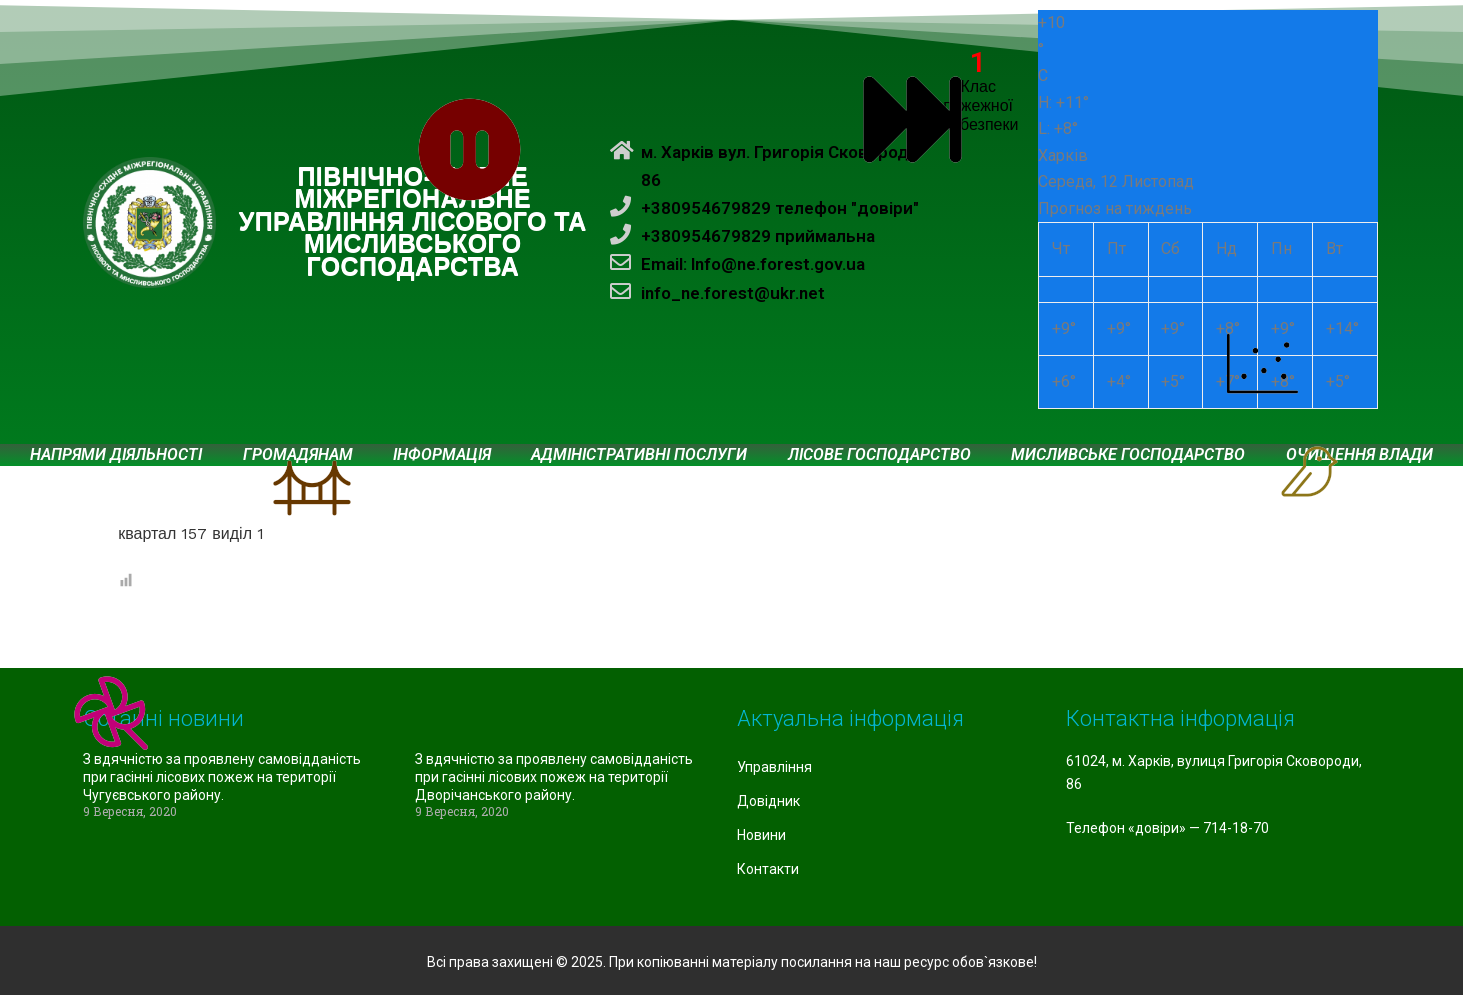 This screenshot has width=1463, height=995. Describe the element at coordinates (912, 119) in the screenshot. I see `skip to the next track` at that location.